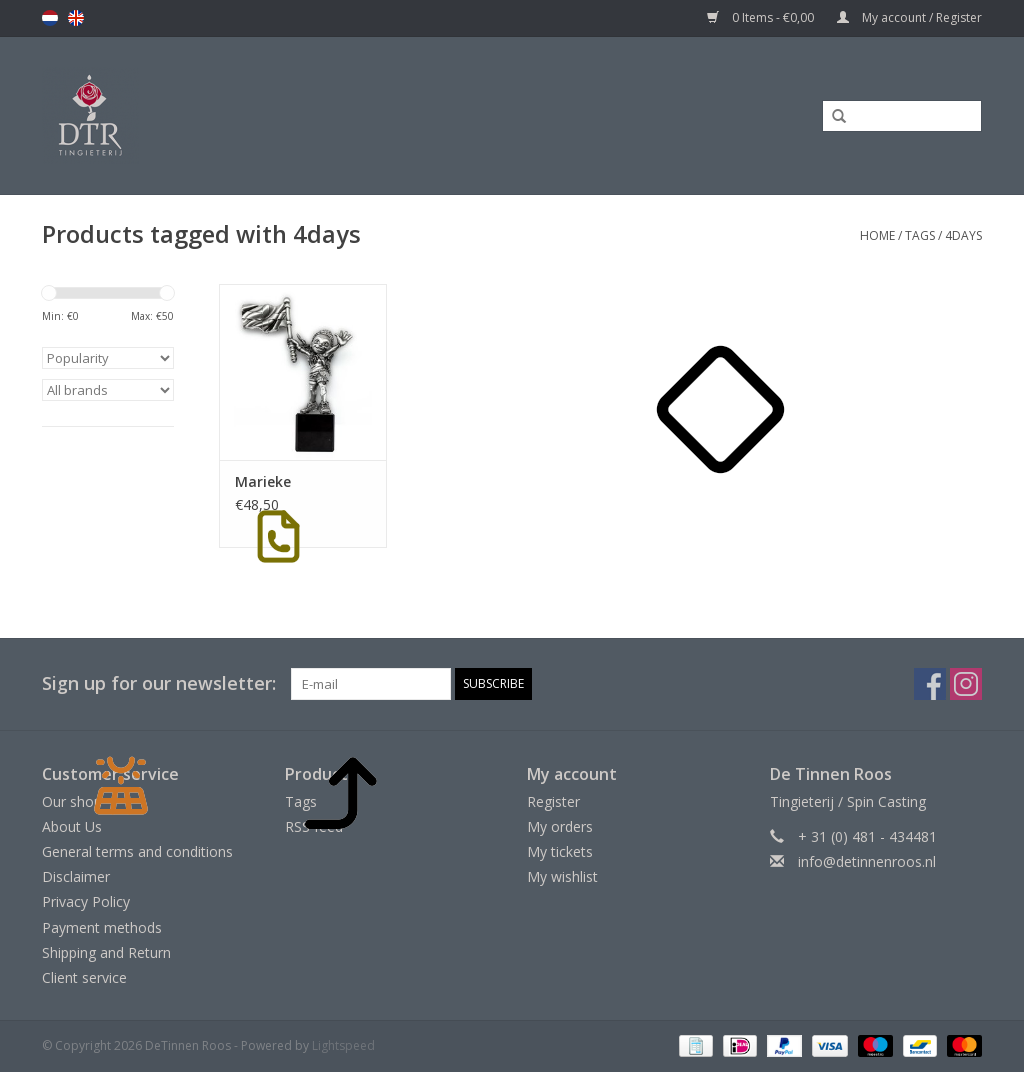 This screenshot has height=1072, width=1024. I want to click on view contact information file, so click(278, 536).